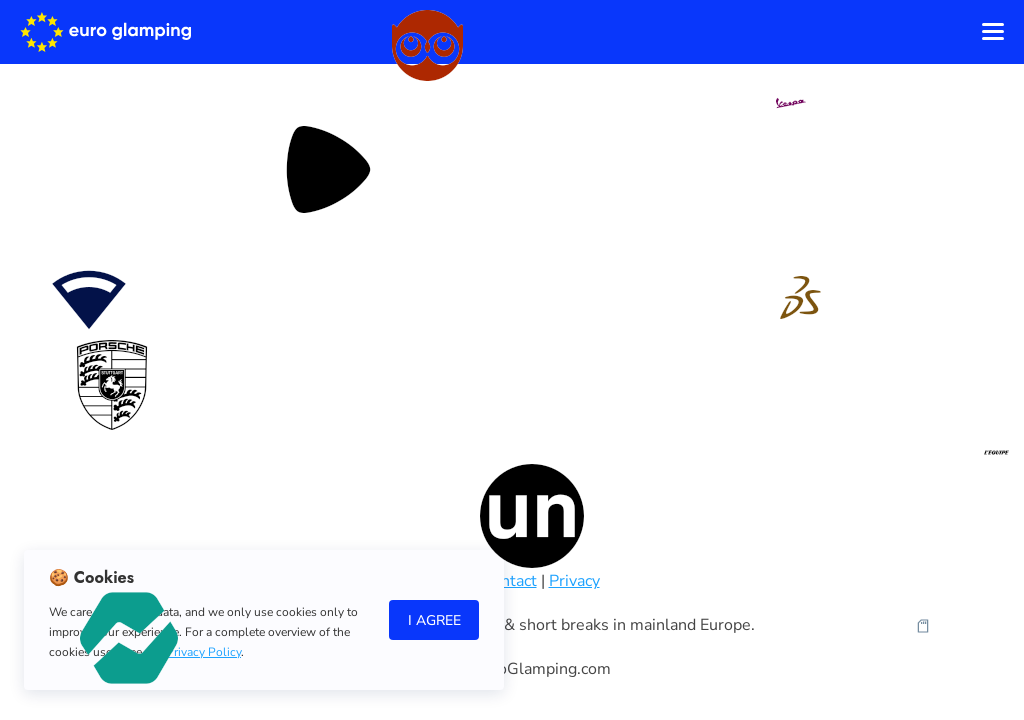  Describe the element at coordinates (800, 297) in the screenshot. I see `dassault systèmes company logo` at that location.